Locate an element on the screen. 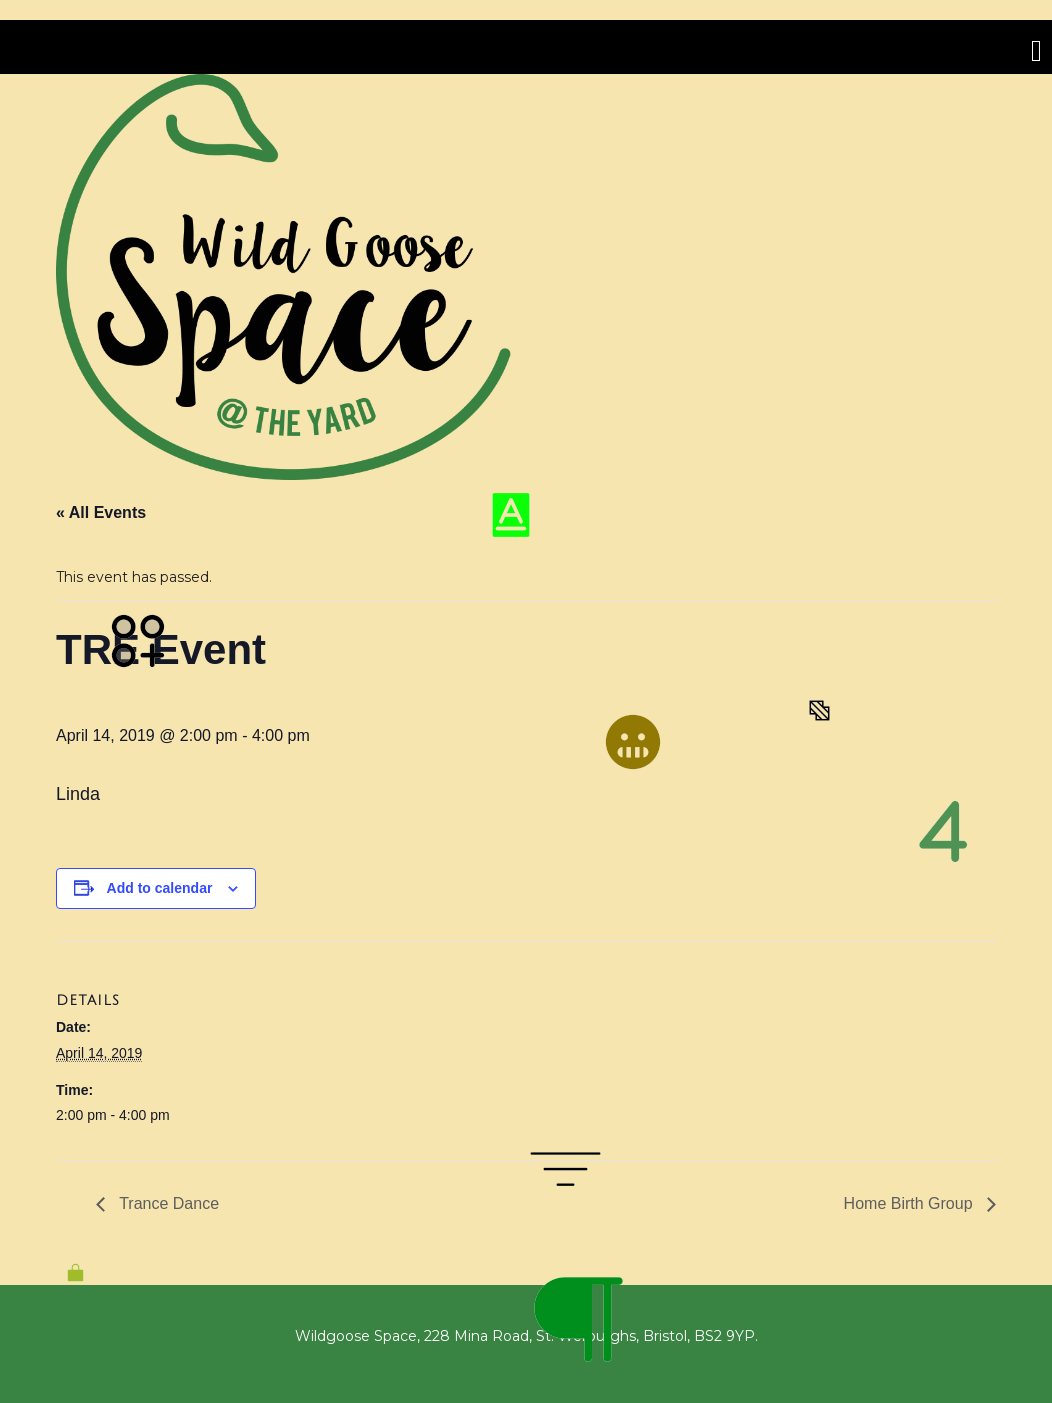 Image resolution: width=1052 pixels, height=1403 pixels. locked or secured content is located at coordinates (75, 1273).